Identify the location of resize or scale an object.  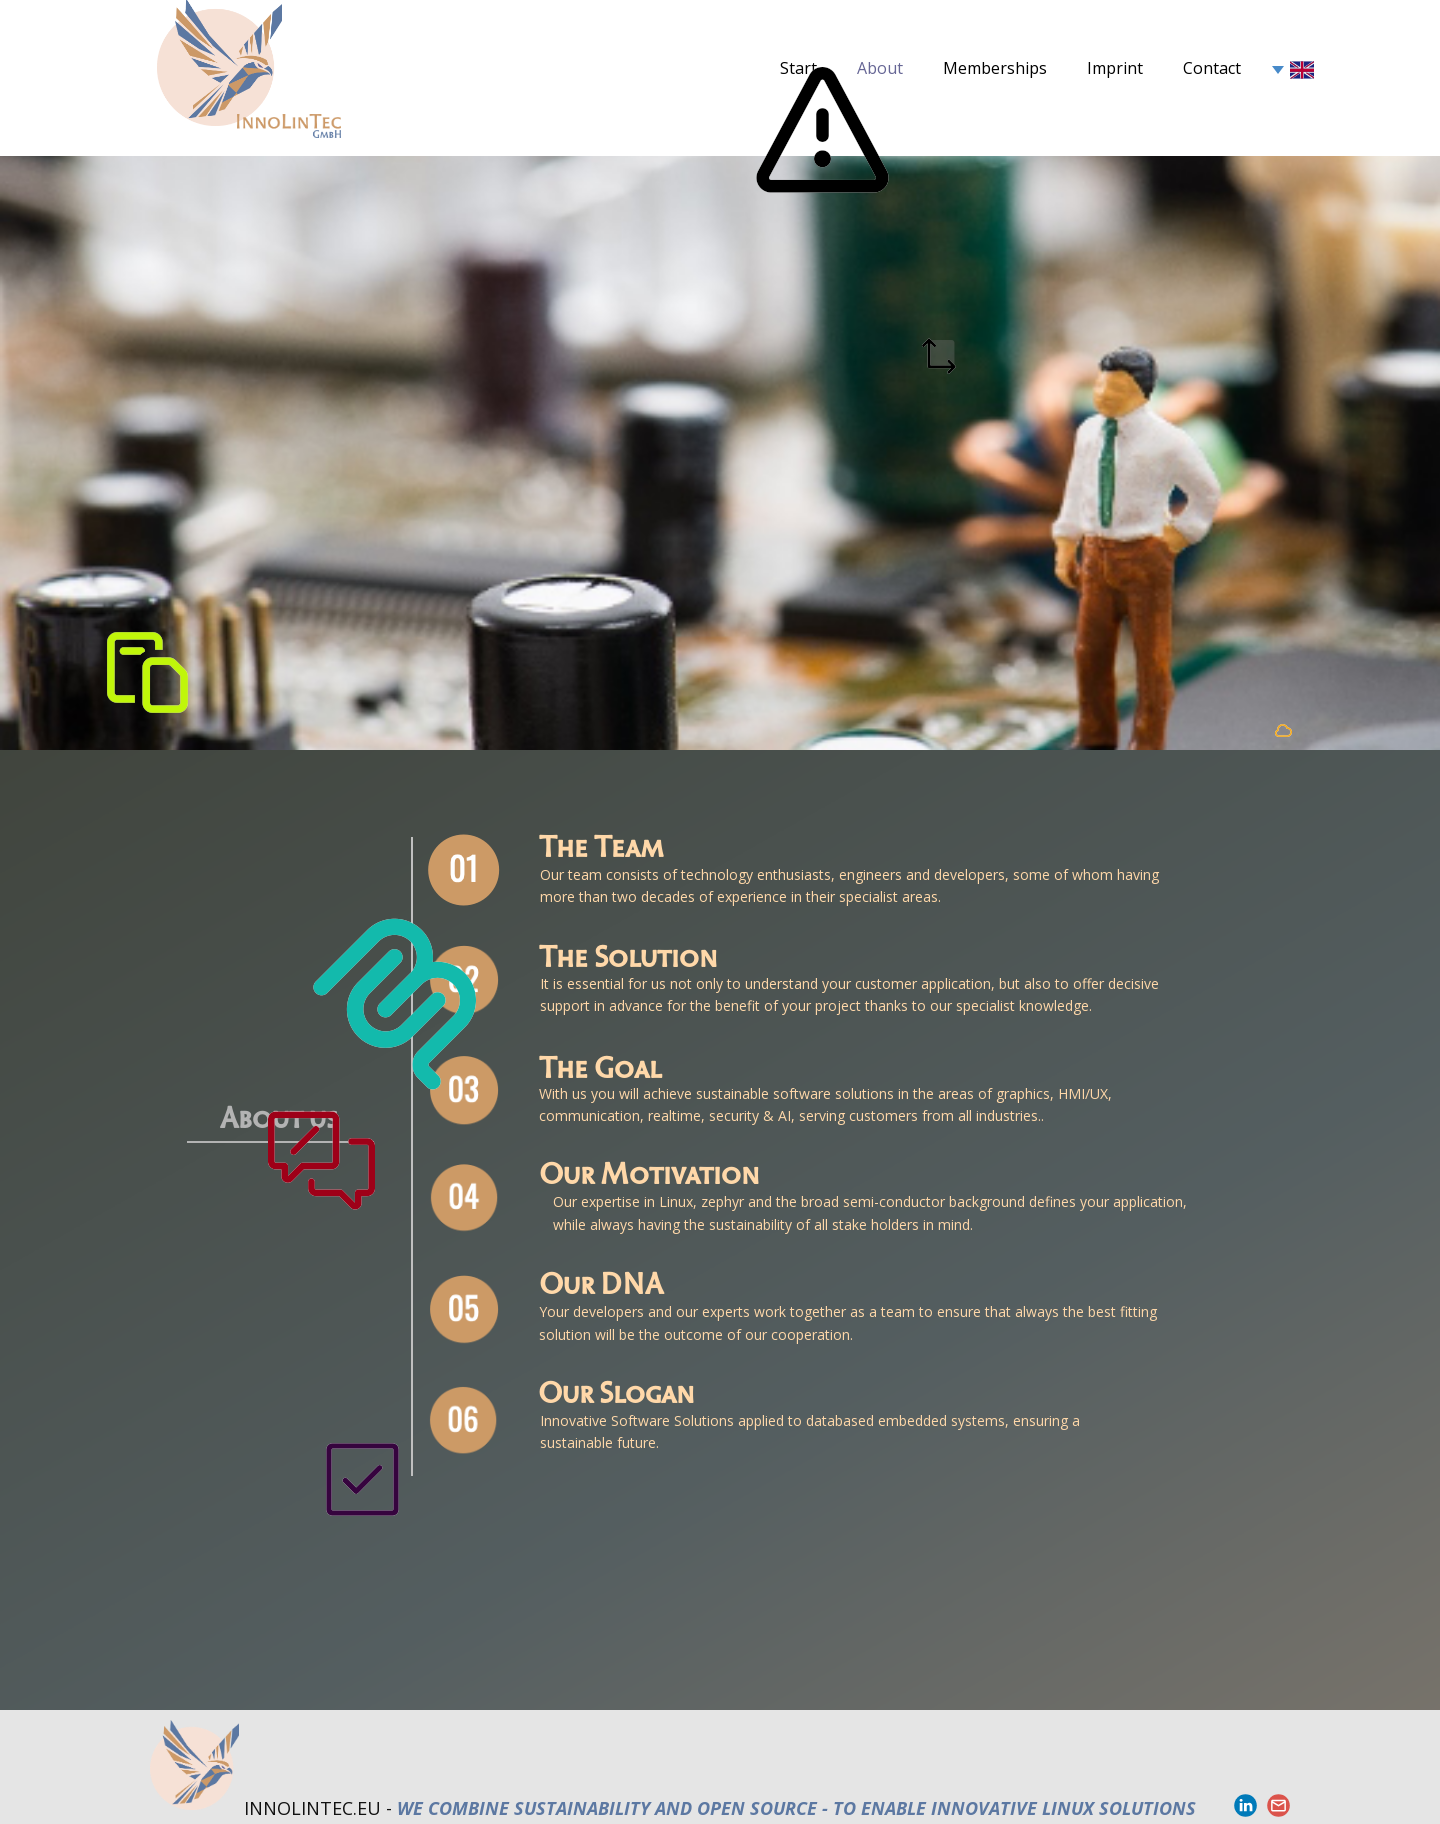
(937, 355).